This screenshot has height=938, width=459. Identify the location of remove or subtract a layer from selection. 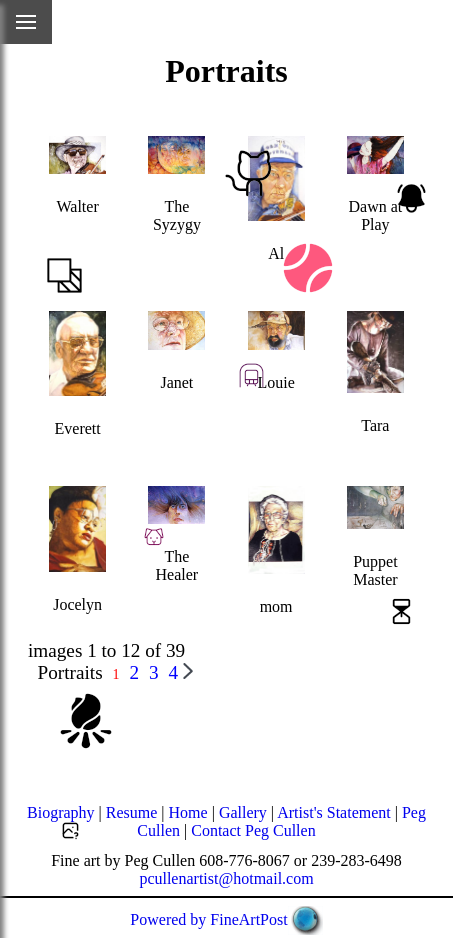
(64, 275).